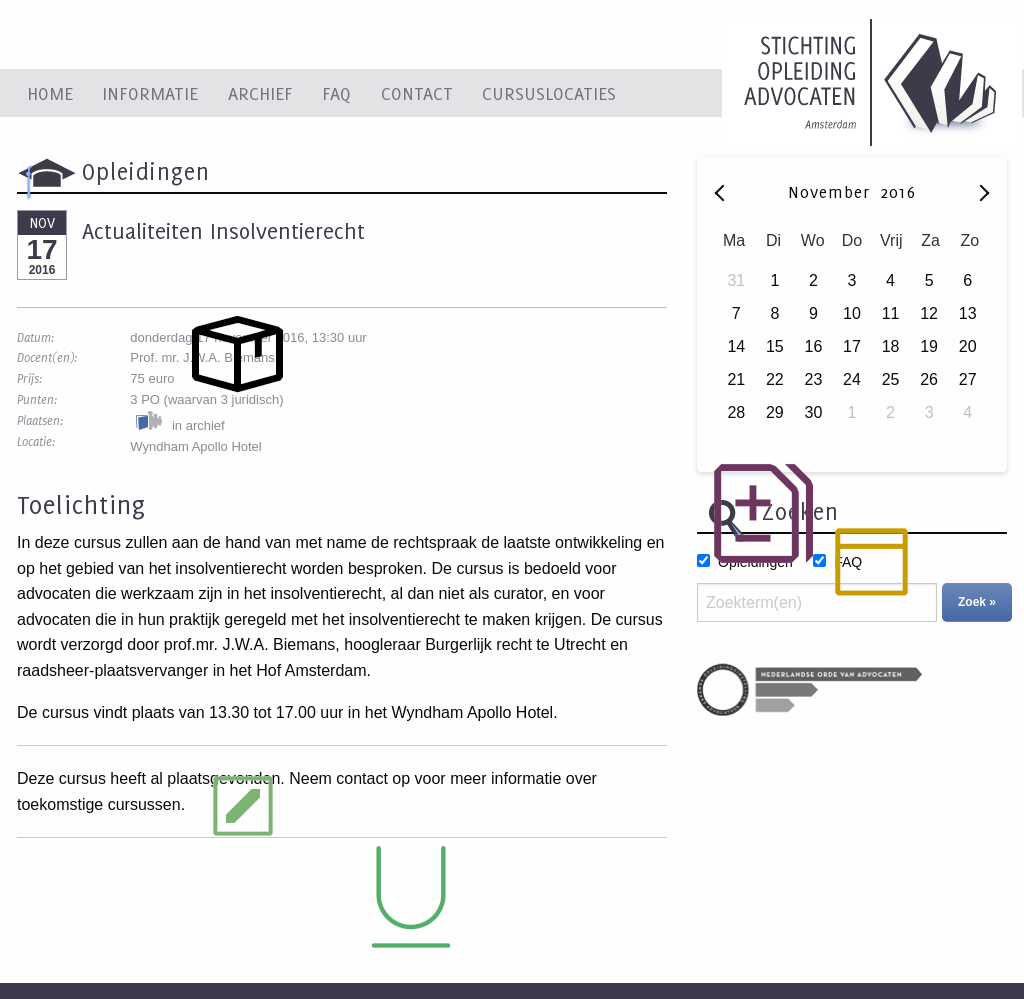 This screenshot has height=999, width=1024. I want to click on apply underline formatting to selected text, so click(411, 890).